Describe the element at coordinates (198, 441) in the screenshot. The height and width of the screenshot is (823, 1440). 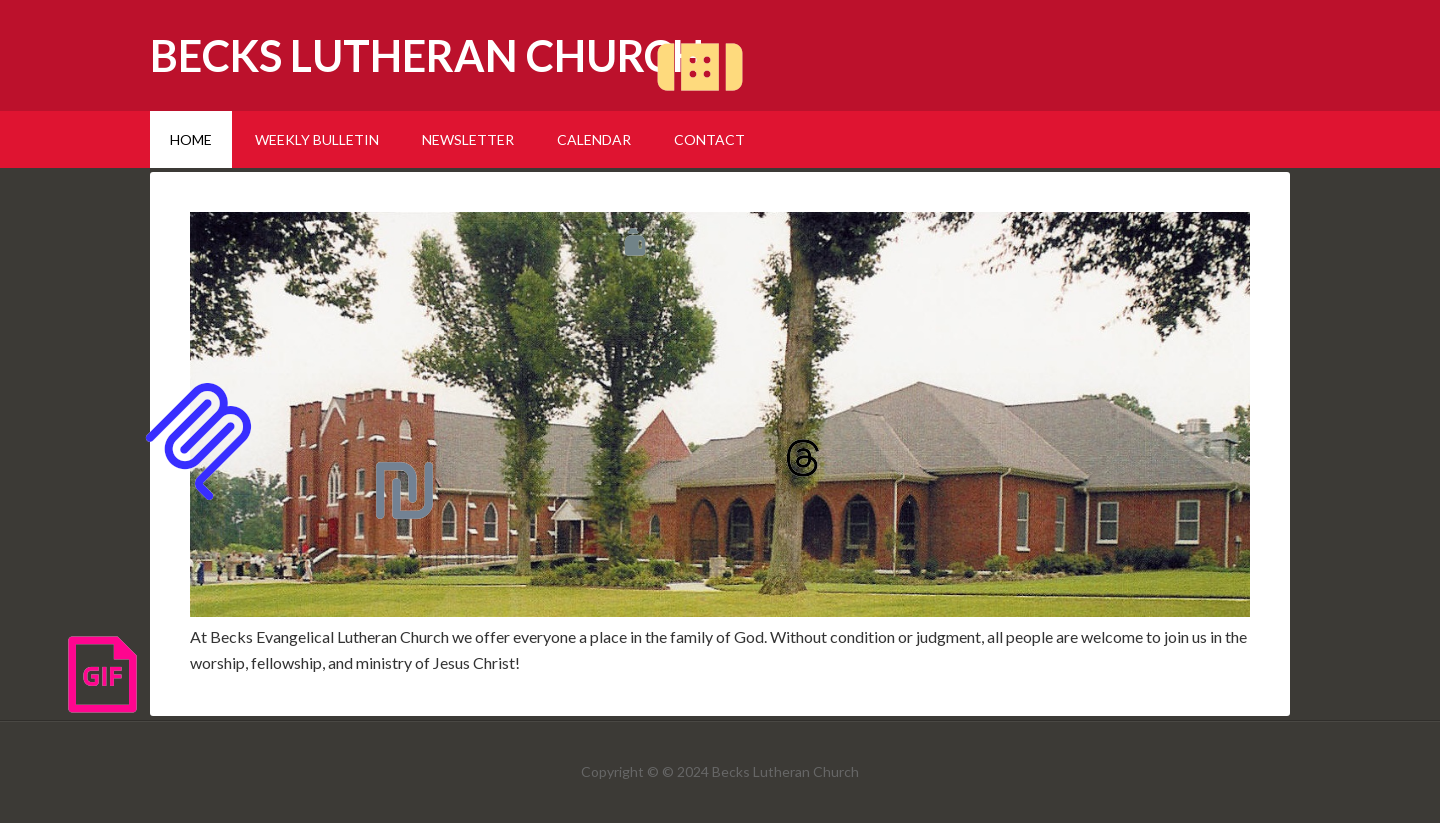
I see `model context protocol (MCP) logo` at that location.